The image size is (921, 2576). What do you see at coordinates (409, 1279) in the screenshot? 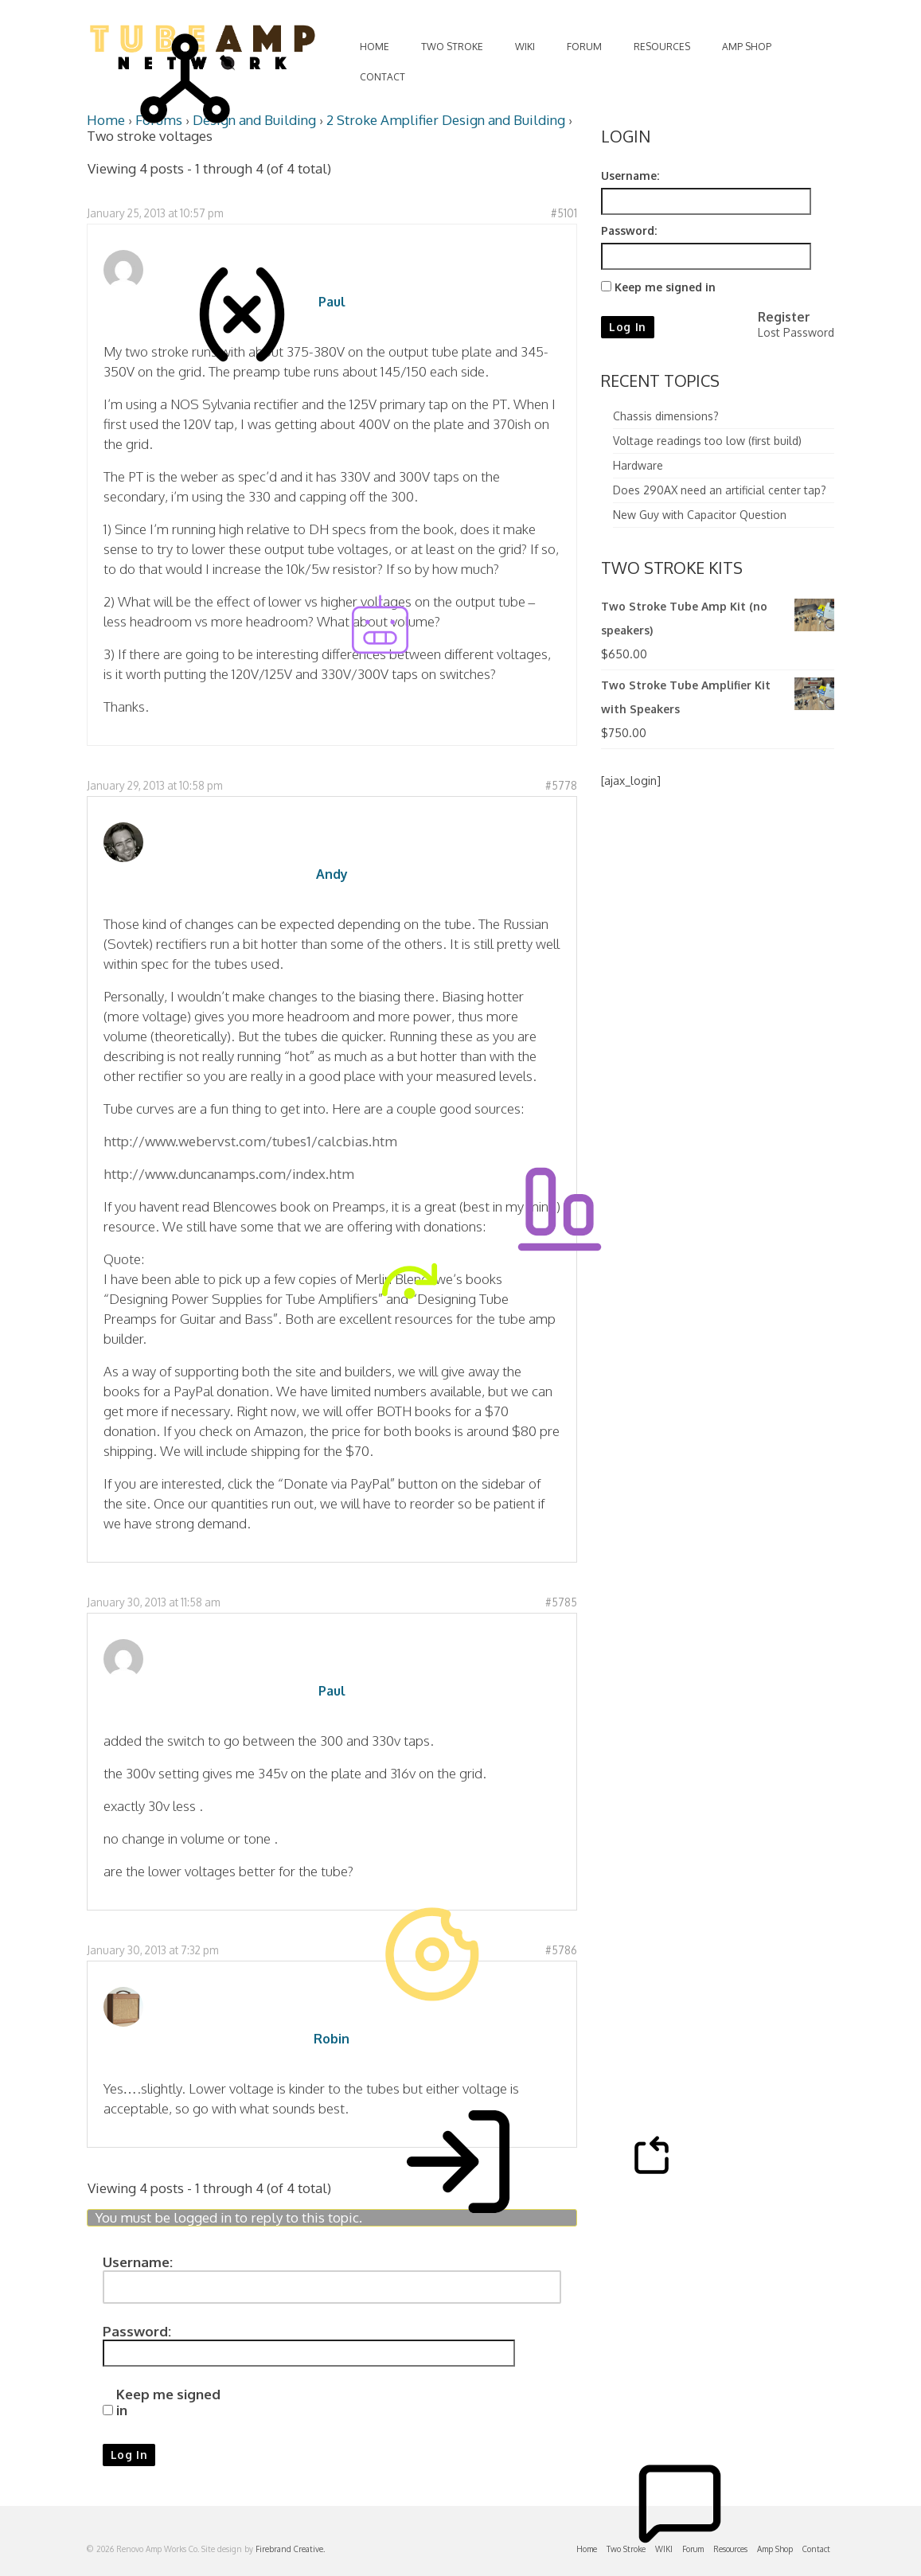
I see `redo action with active state indicator` at bounding box center [409, 1279].